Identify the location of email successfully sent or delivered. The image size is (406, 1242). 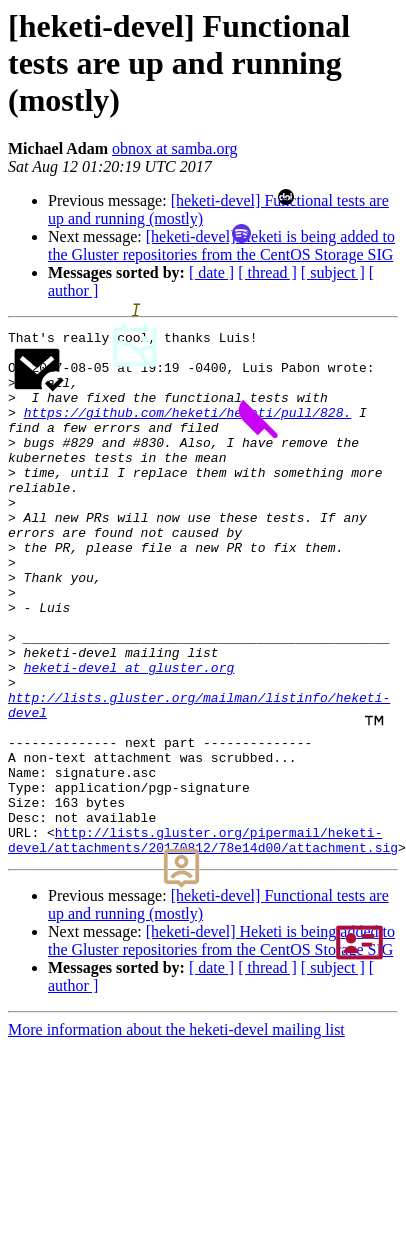
(37, 369).